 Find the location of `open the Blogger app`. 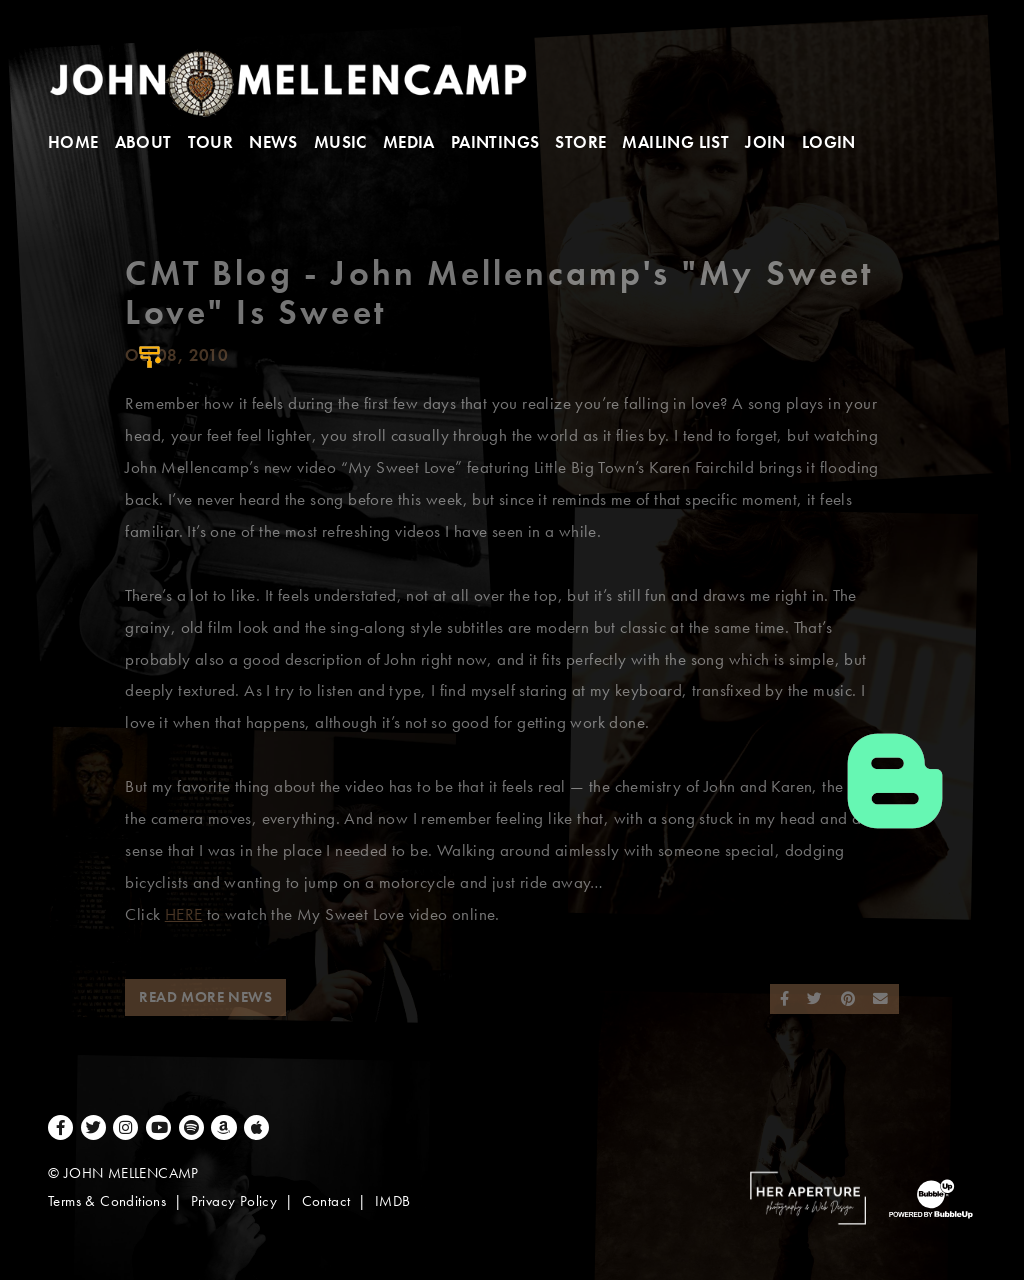

open the Blogger app is located at coordinates (895, 781).